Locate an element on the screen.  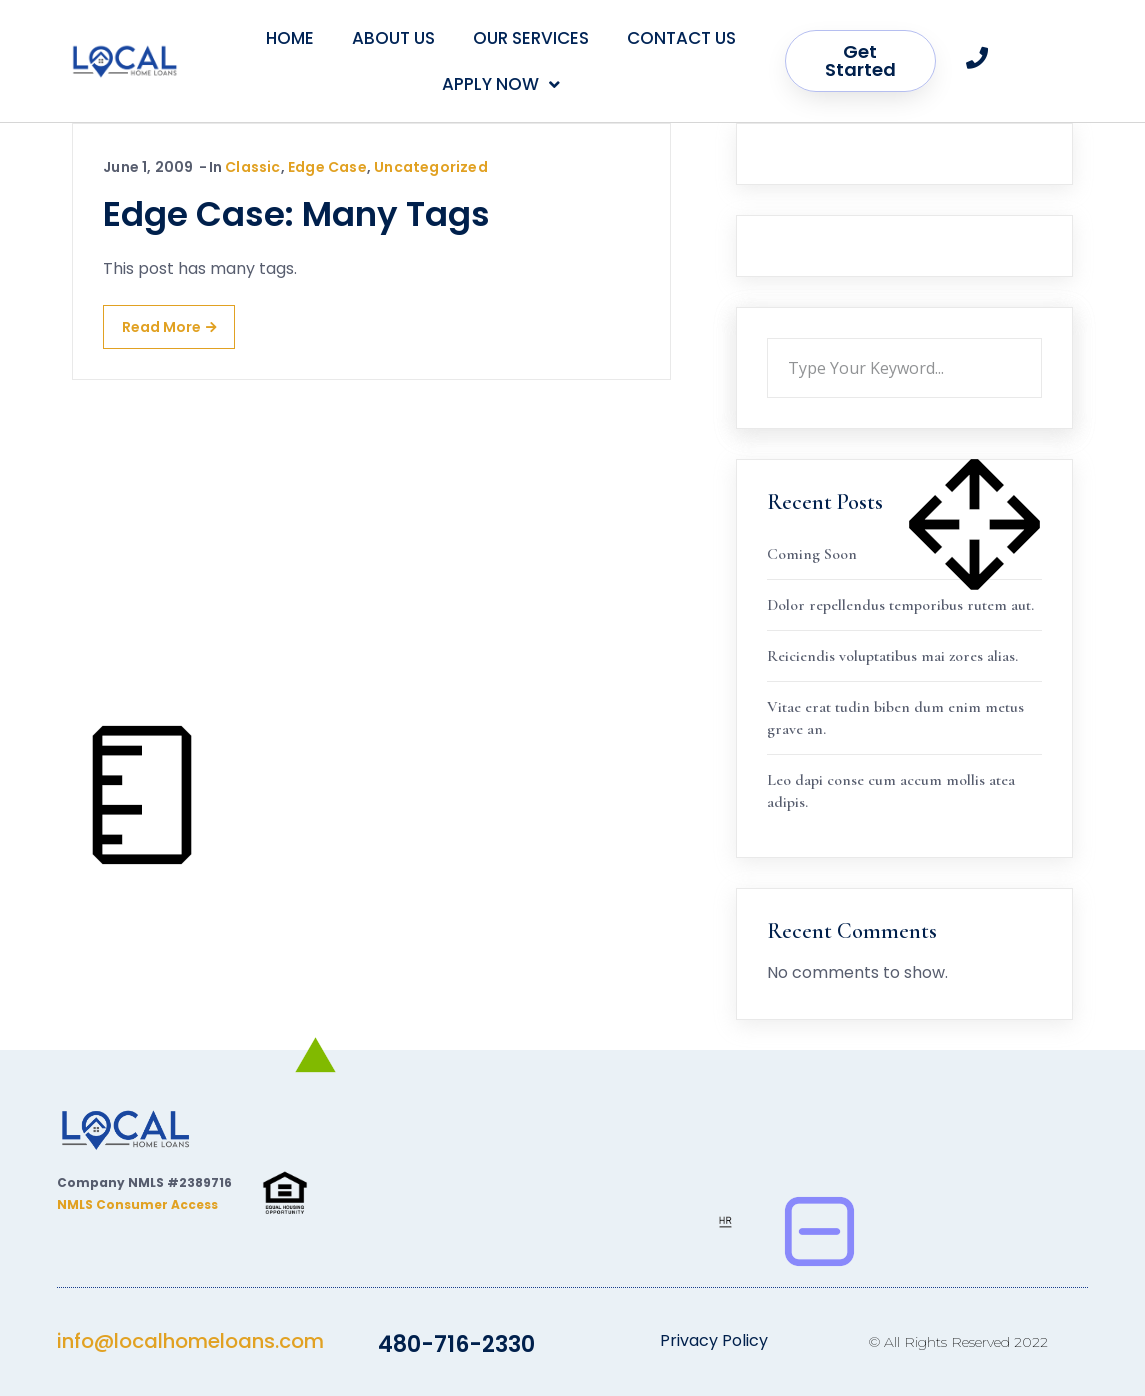
view or edit measurement units is located at coordinates (142, 795).